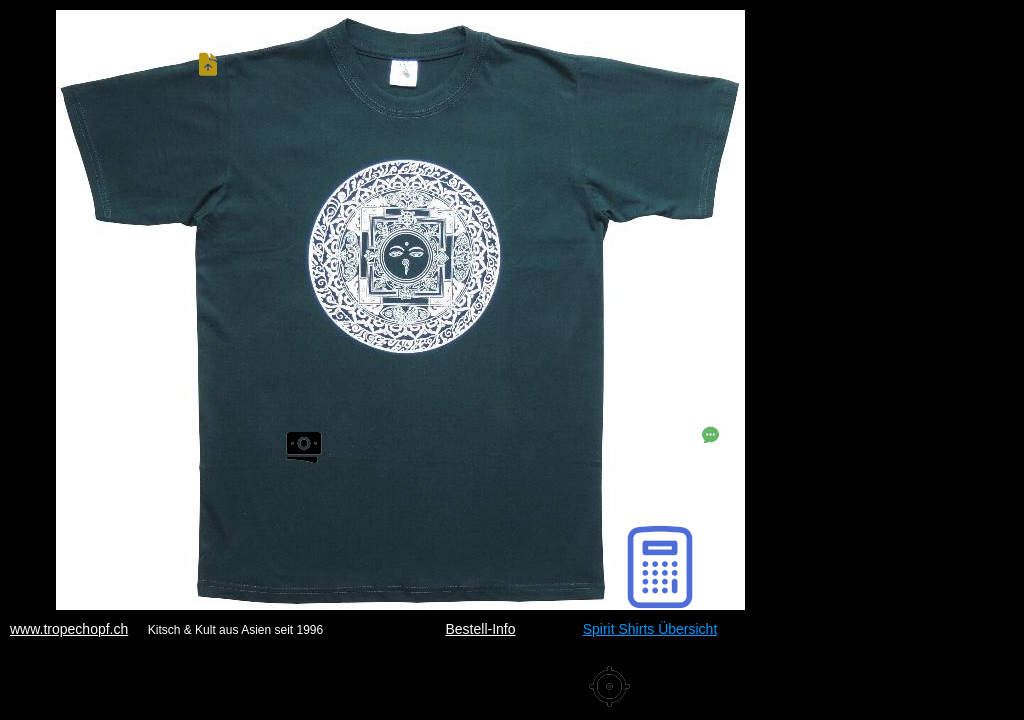 The height and width of the screenshot is (720, 1024). What do you see at coordinates (660, 567) in the screenshot?
I see `open the calculator app` at bounding box center [660, 567].